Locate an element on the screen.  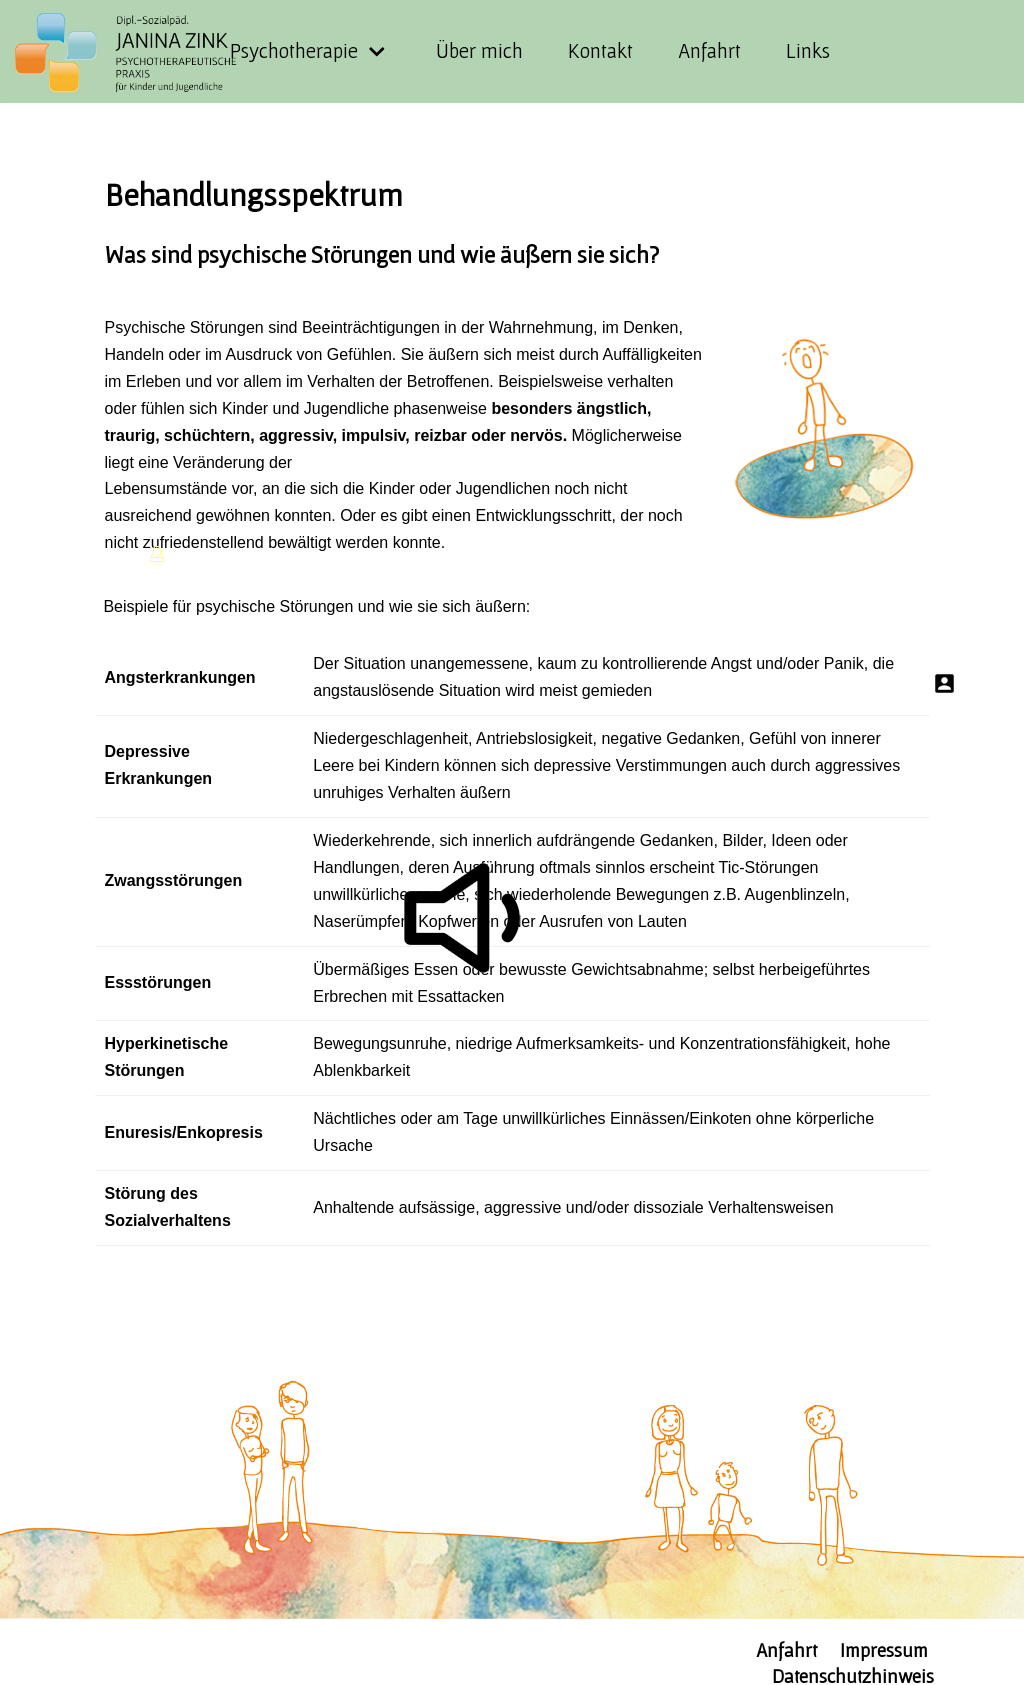
access your account or profile is located at coordinates (944, 683).